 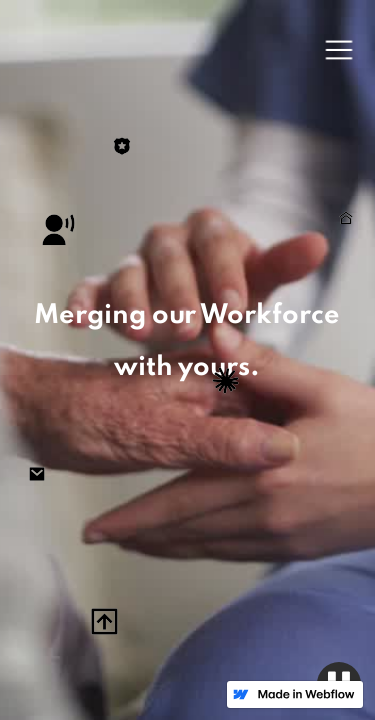 What do you see at coordinates (346, 218) in the screenshot?
I see `navigate to home screen` at bounding box center [346, 218].